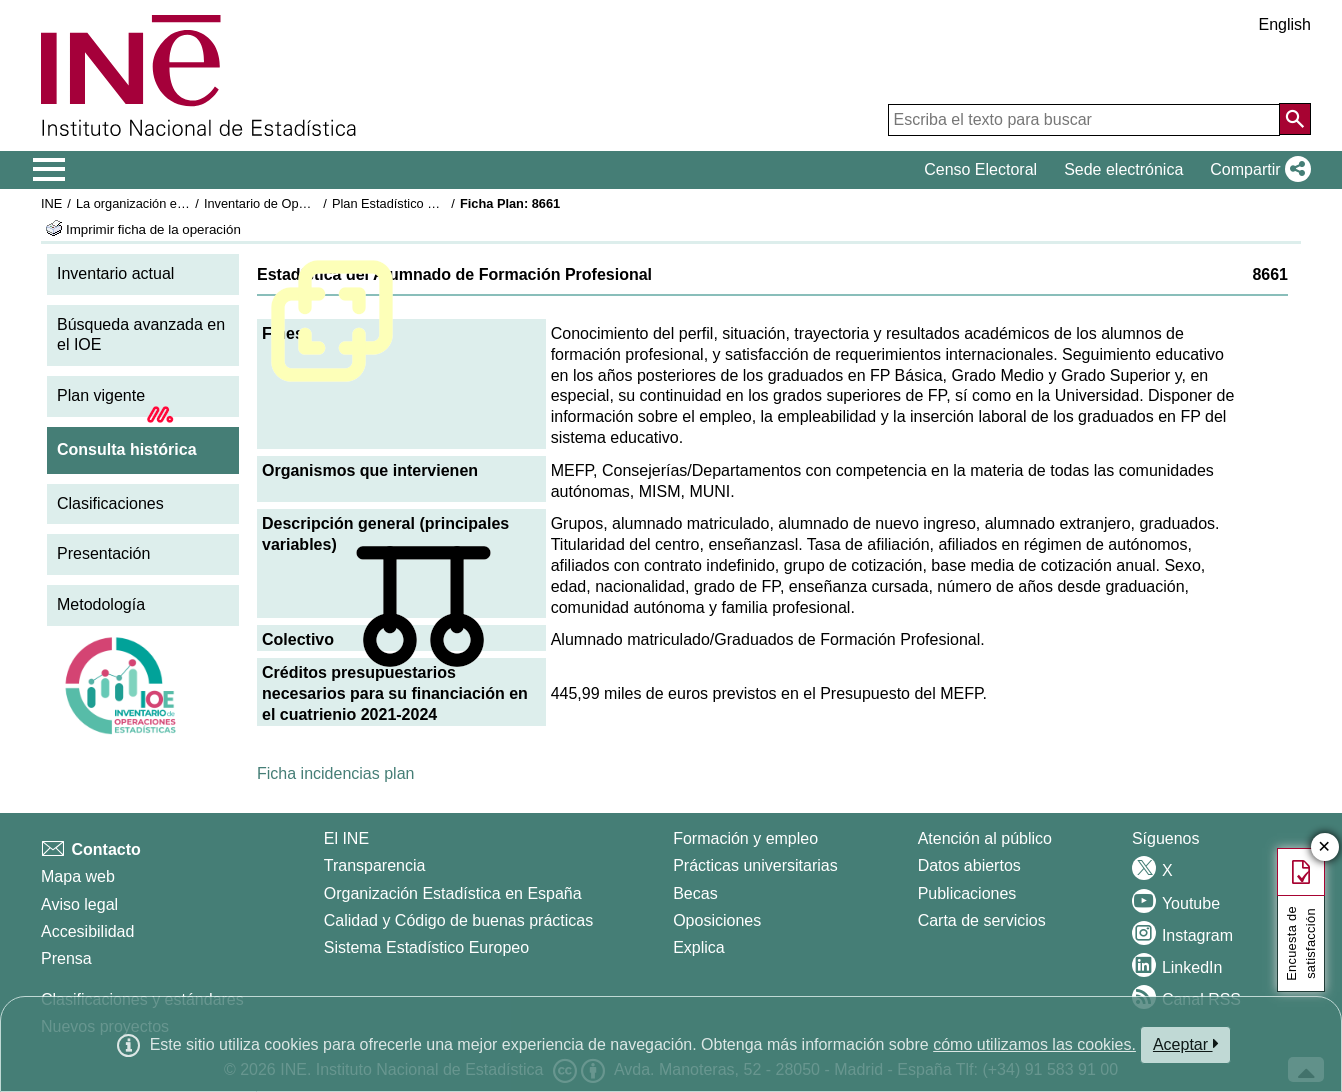  Describe the element at coordinates (423, 606) in the screenshot. I see `gymnastics rings equipment indicator` at that location.